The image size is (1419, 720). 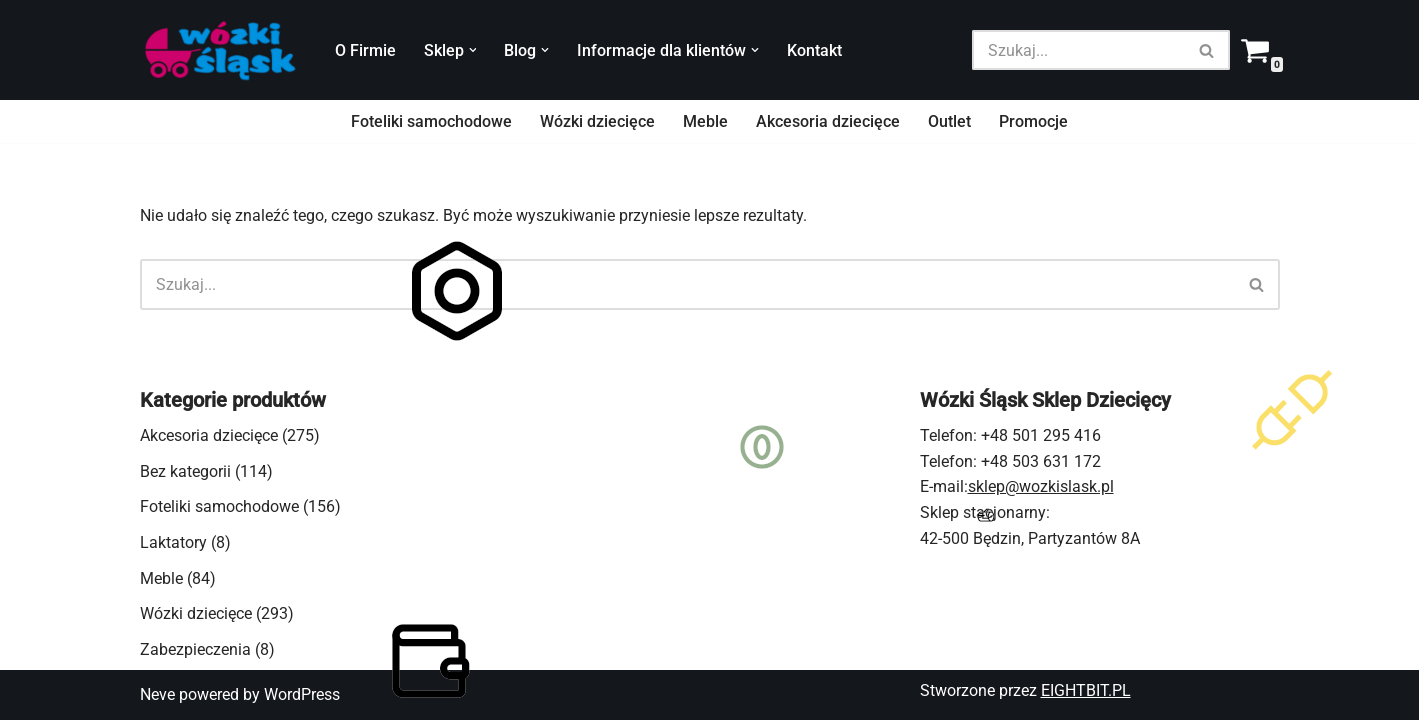 I want to click on view activity log or history, so click(x=986, y=516).